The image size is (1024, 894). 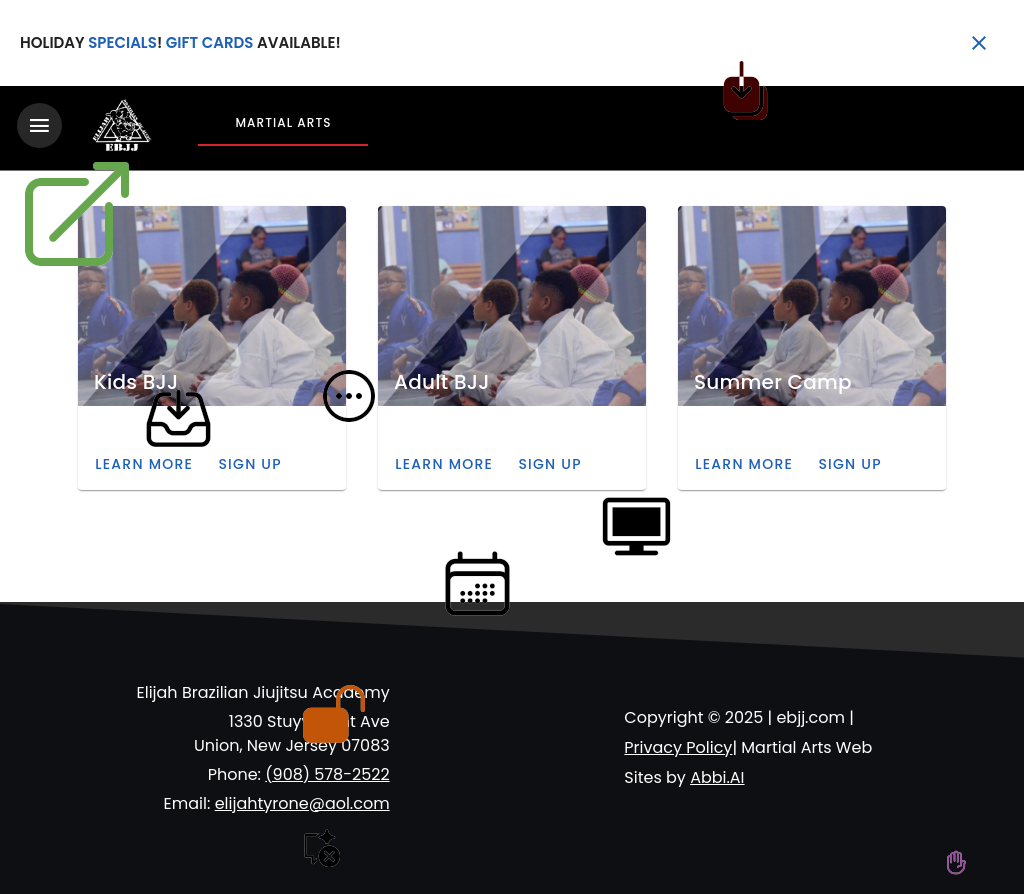 What do you see at coordinates (334, 714) in the screenshot?
I see `unlocked or unsecured state` at bounding box center [334, 714].